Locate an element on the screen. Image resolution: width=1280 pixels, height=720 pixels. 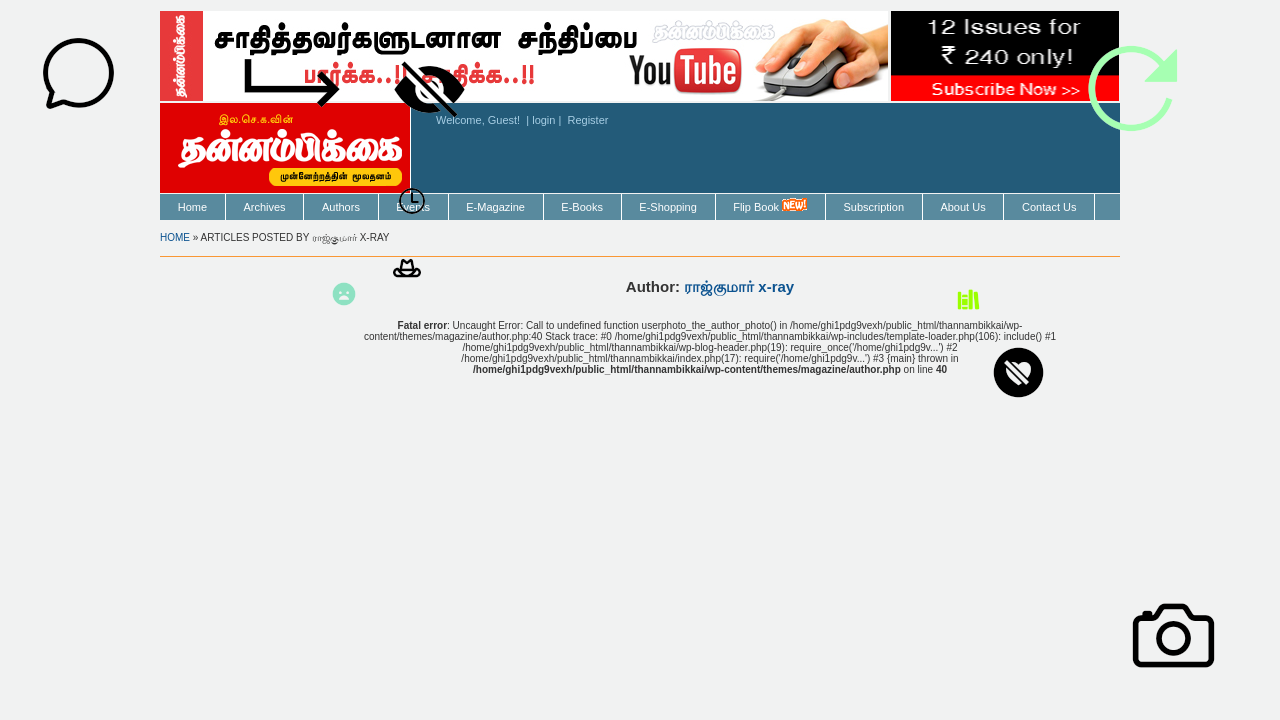
view time or clock settings is located at coordinates (412, 201).